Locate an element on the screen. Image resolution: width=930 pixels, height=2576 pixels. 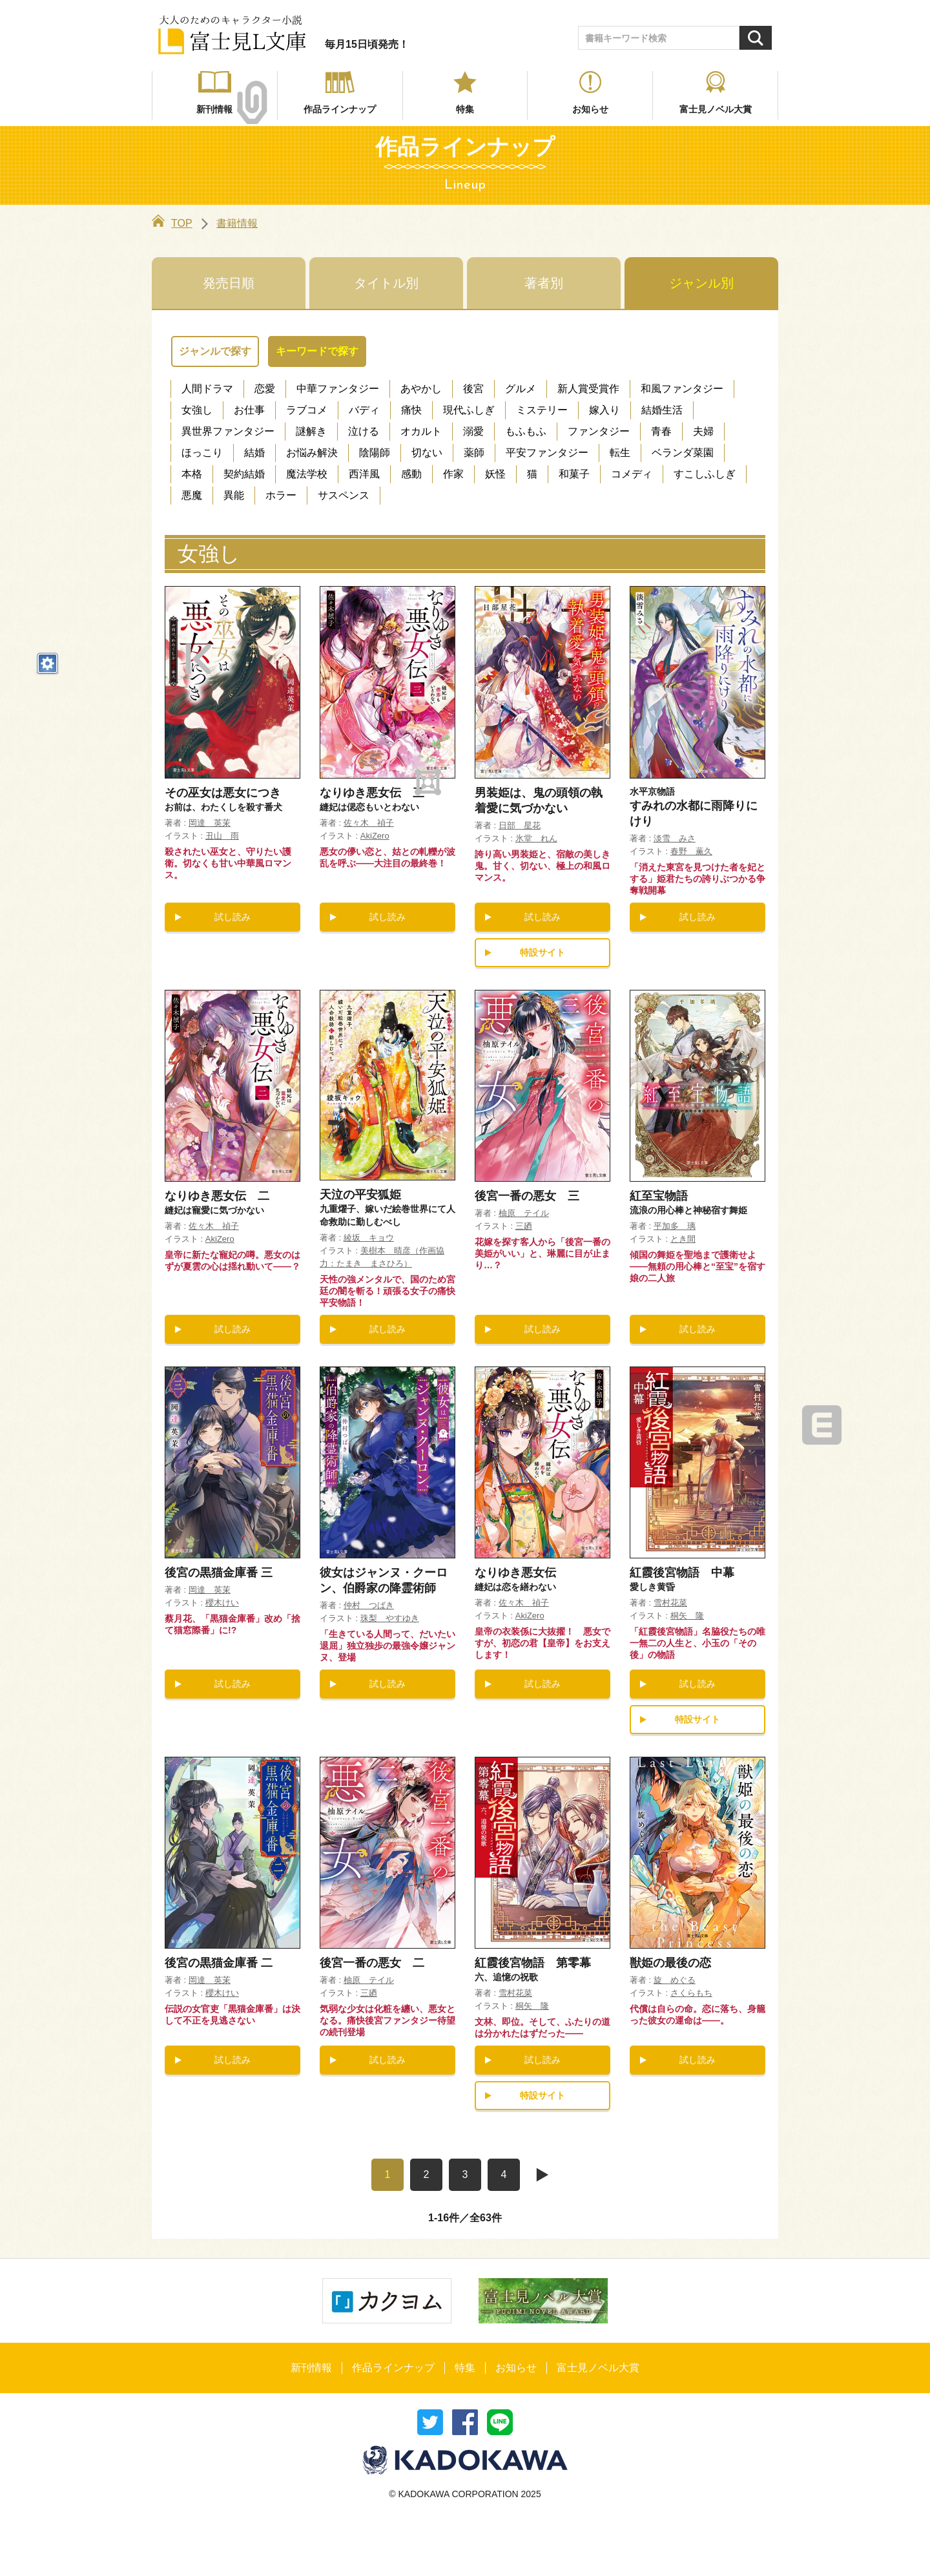
indicates email has an attachment is located at coordinates (253, 102).